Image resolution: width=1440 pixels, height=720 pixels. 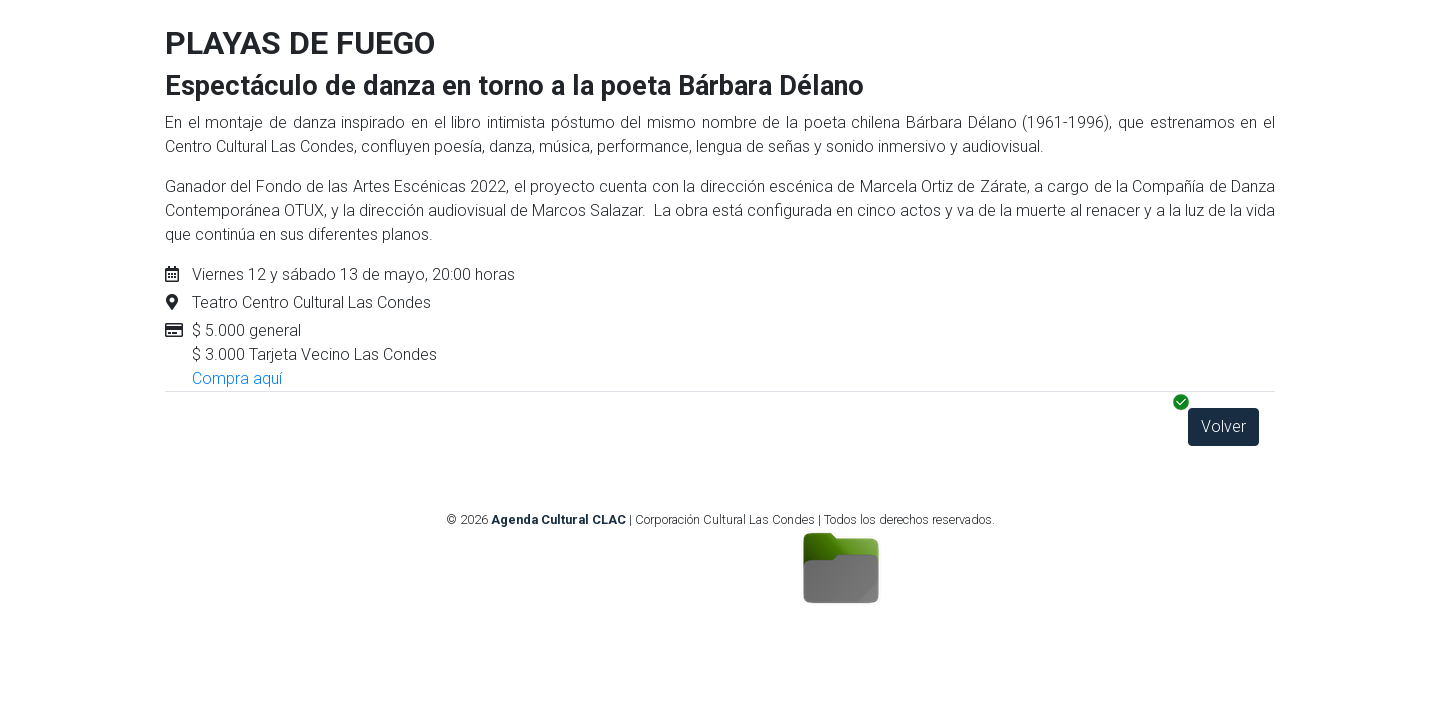 I want to click on drop file here to move into folder, so click(x=841, y=568).